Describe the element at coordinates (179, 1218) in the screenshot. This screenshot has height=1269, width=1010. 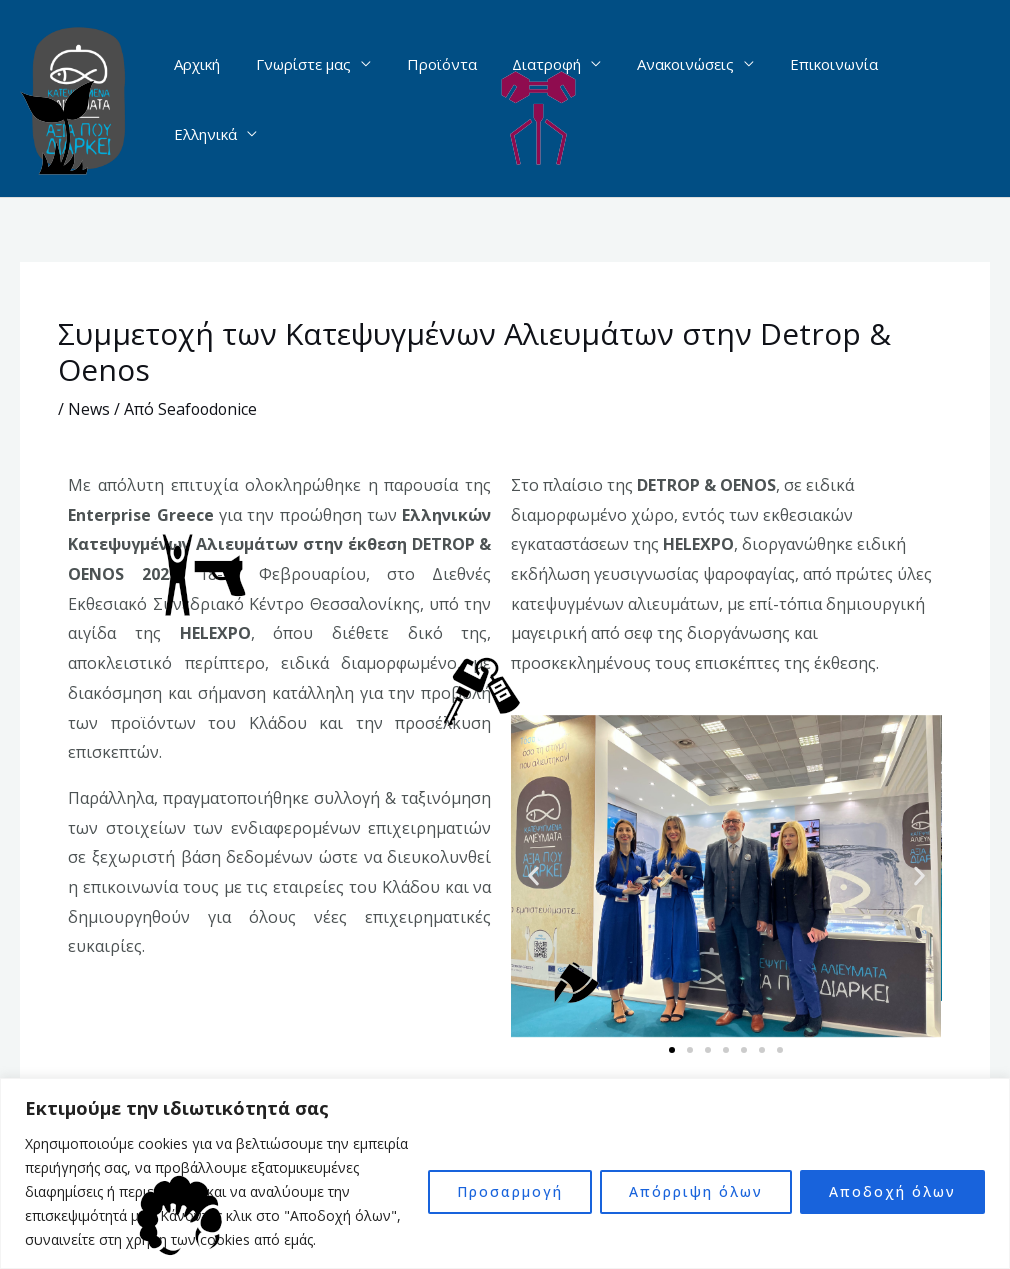
I see `indicates pest infestation or decay status` at that location.